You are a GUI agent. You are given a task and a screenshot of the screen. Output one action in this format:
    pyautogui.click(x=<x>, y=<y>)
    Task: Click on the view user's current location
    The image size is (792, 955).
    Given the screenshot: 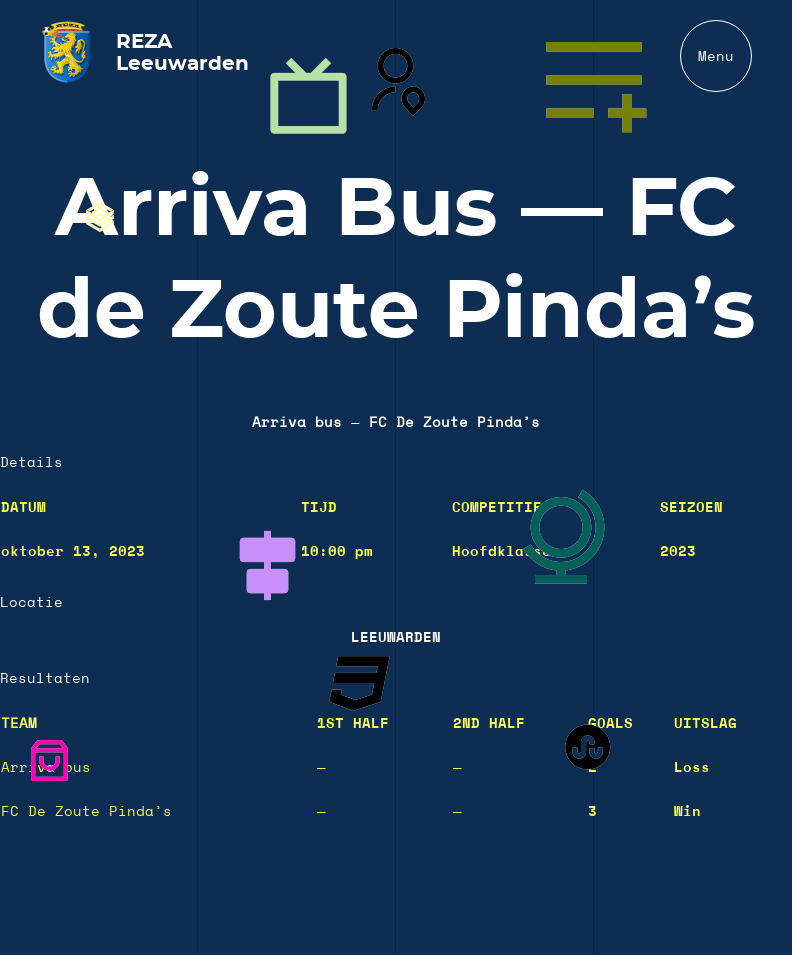 What is the action you would take?
    pyautogui.click(x=395, y=80)
    